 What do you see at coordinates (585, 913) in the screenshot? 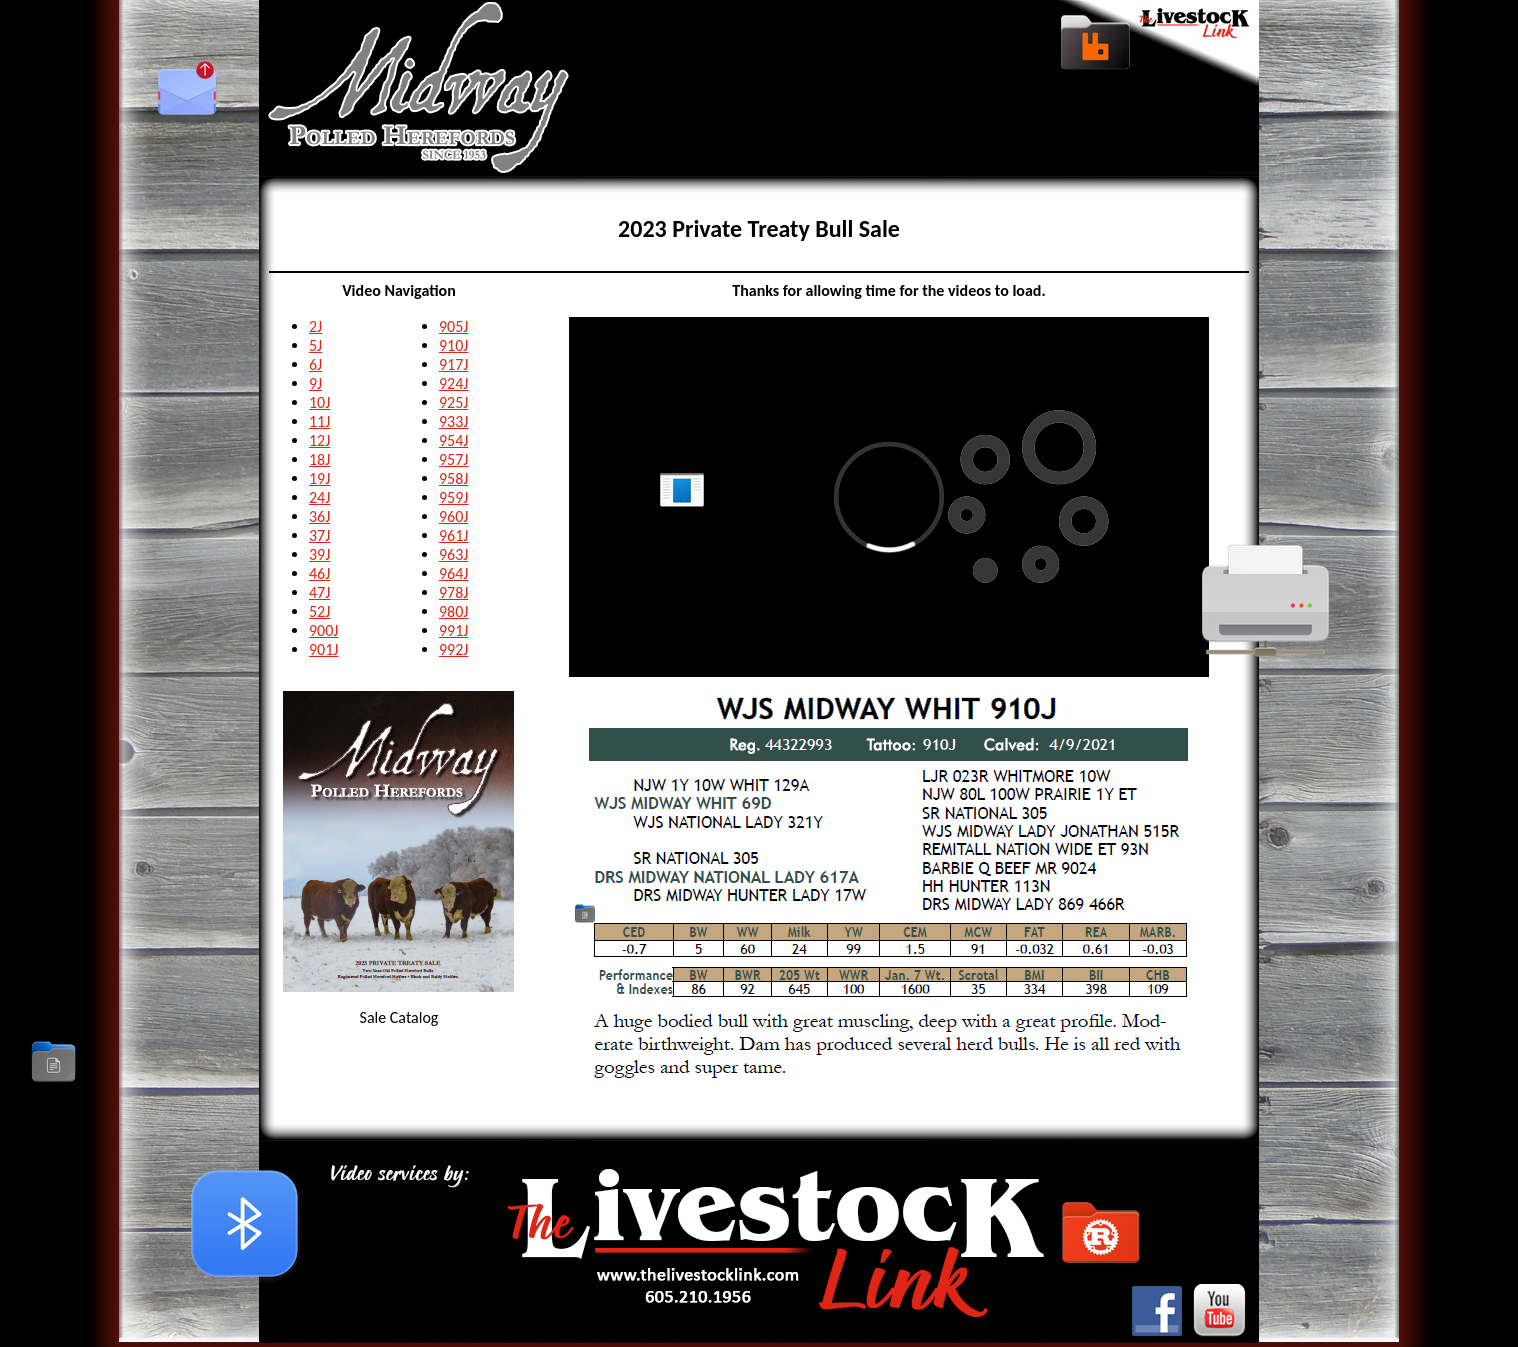
I see `open templates folder` at bounding box center [585, 913].